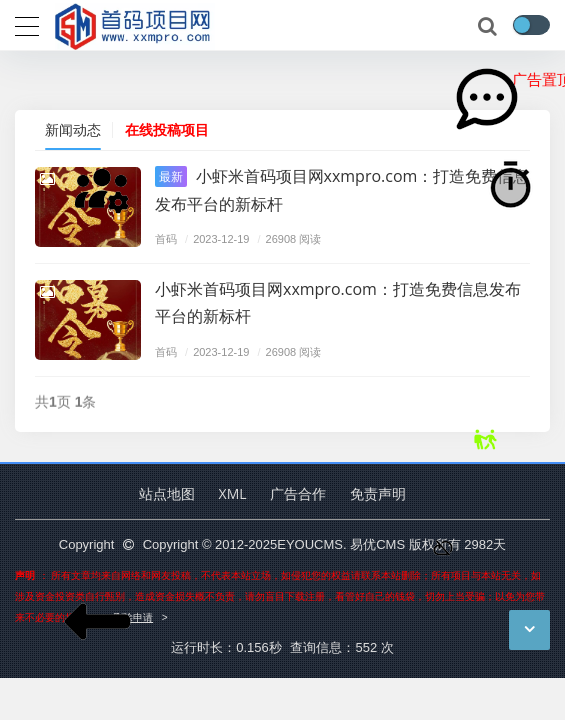 The height and width of the screenshot is (720, 565). What do you see at coordinates (485, 439) in the screenshot?
I see `indicates evacuation or emergency exit in progress` at bounding box center [485, 439].